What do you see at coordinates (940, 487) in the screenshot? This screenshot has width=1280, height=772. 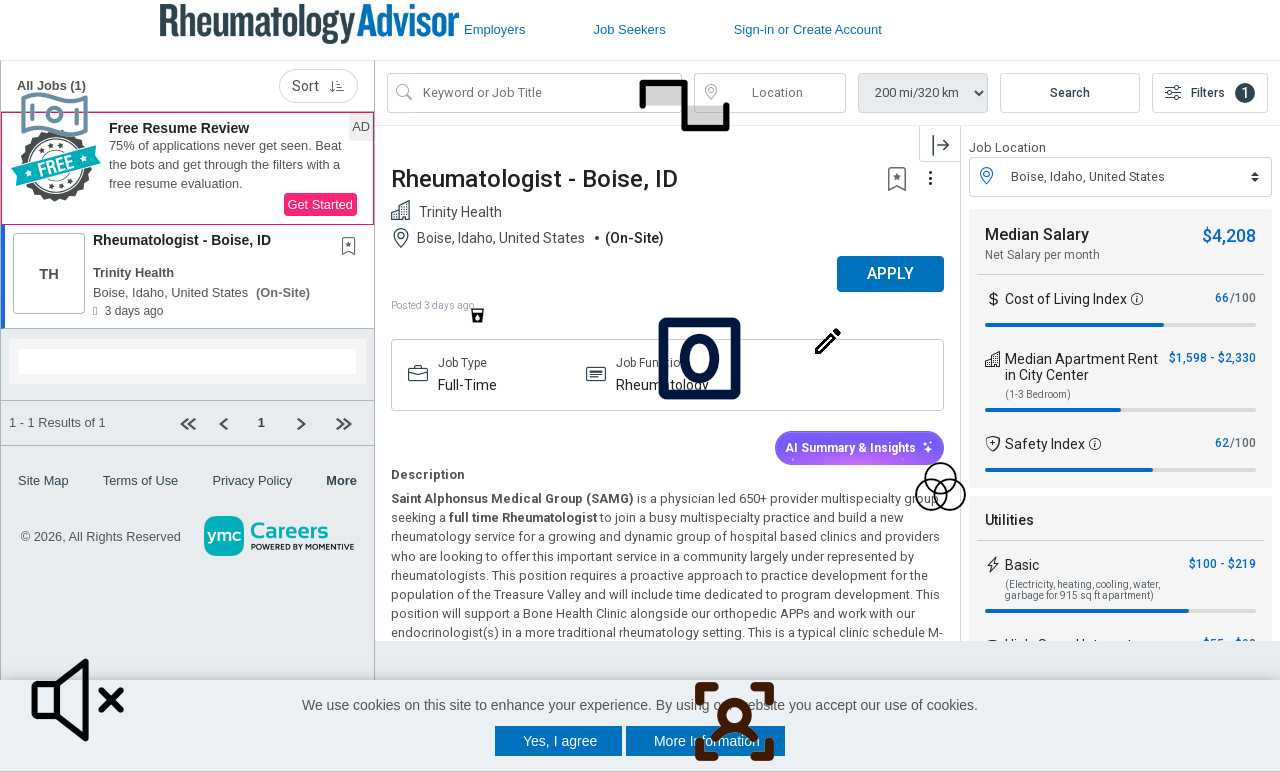 I see `view overlapping categories or sets` at bounding box center [940, 487].